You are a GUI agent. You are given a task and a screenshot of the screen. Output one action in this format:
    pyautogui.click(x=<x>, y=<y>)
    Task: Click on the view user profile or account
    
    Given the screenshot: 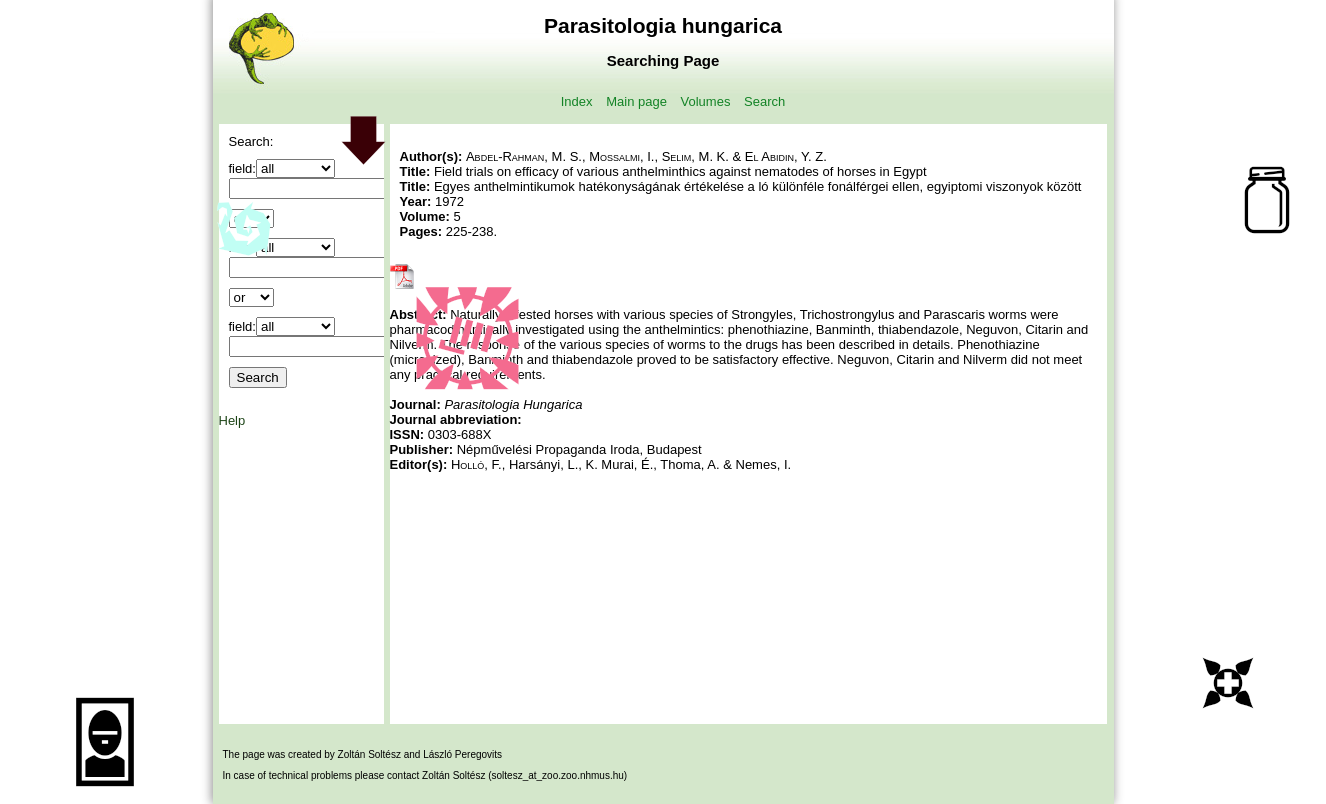 What is the action you would take?
    pyautogui.click(x=105, y=742)
    